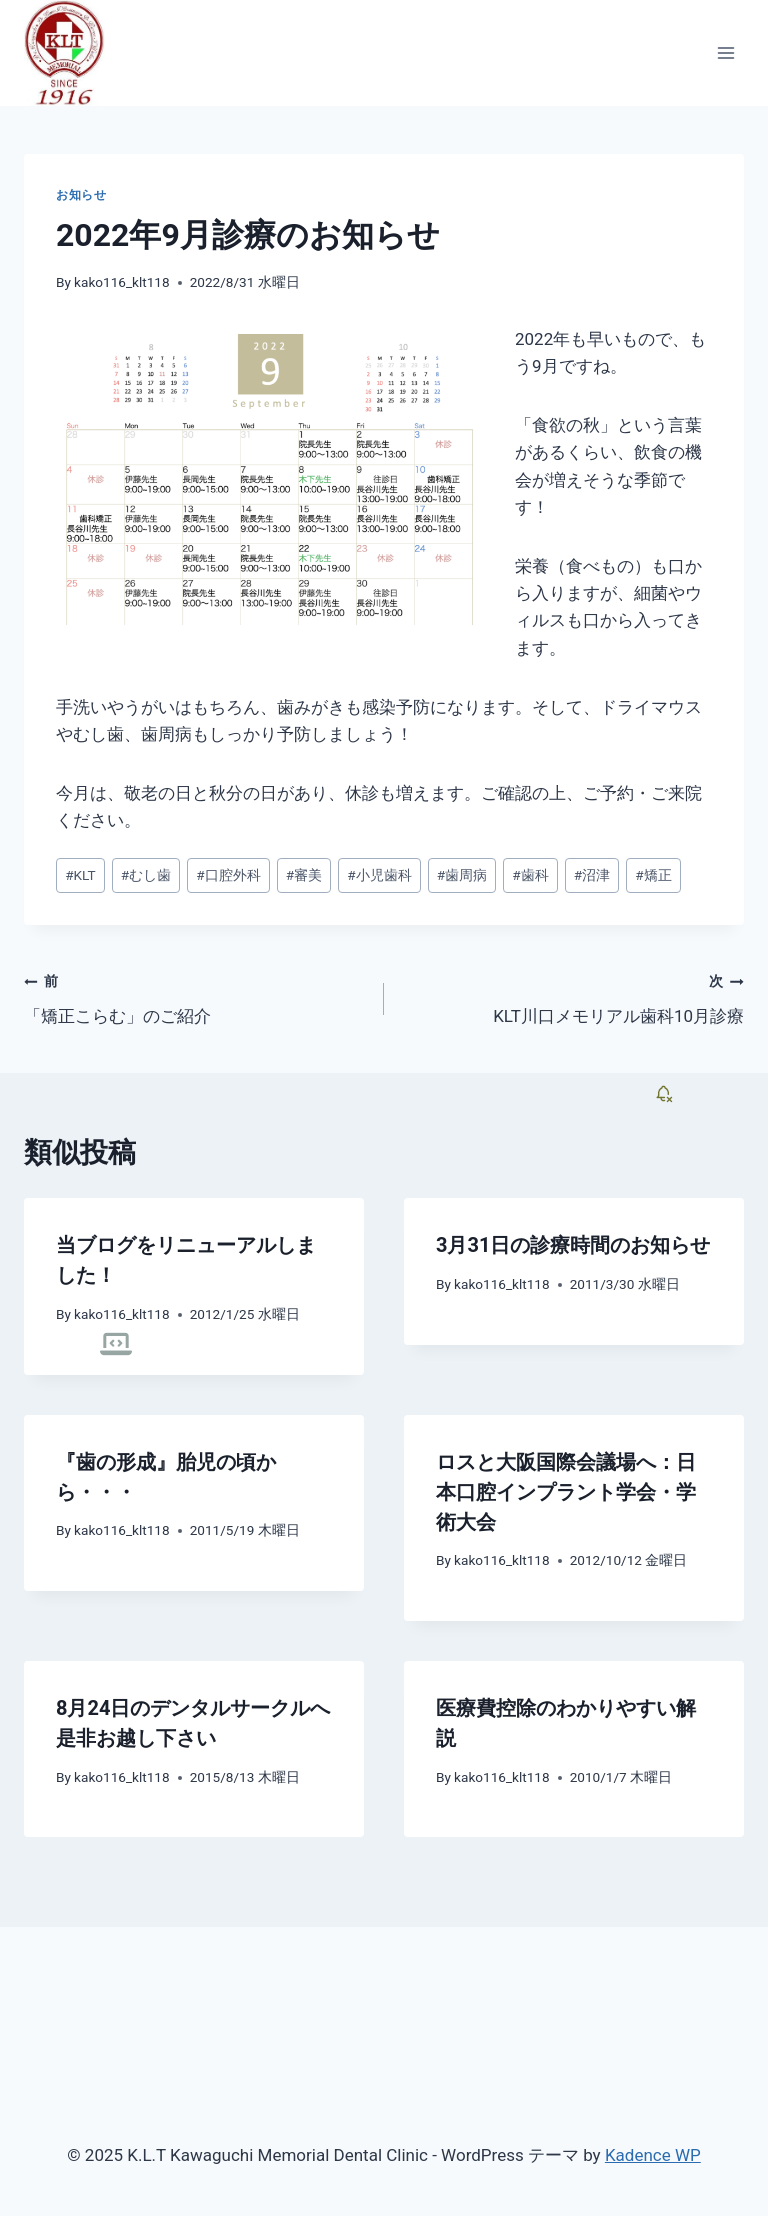 This screenshot has width=768, height=2216. What do you see at coordinates (663, 1093) in the screenshot?
I see `mute or disable notifications` at bounding box center [663, 1093].